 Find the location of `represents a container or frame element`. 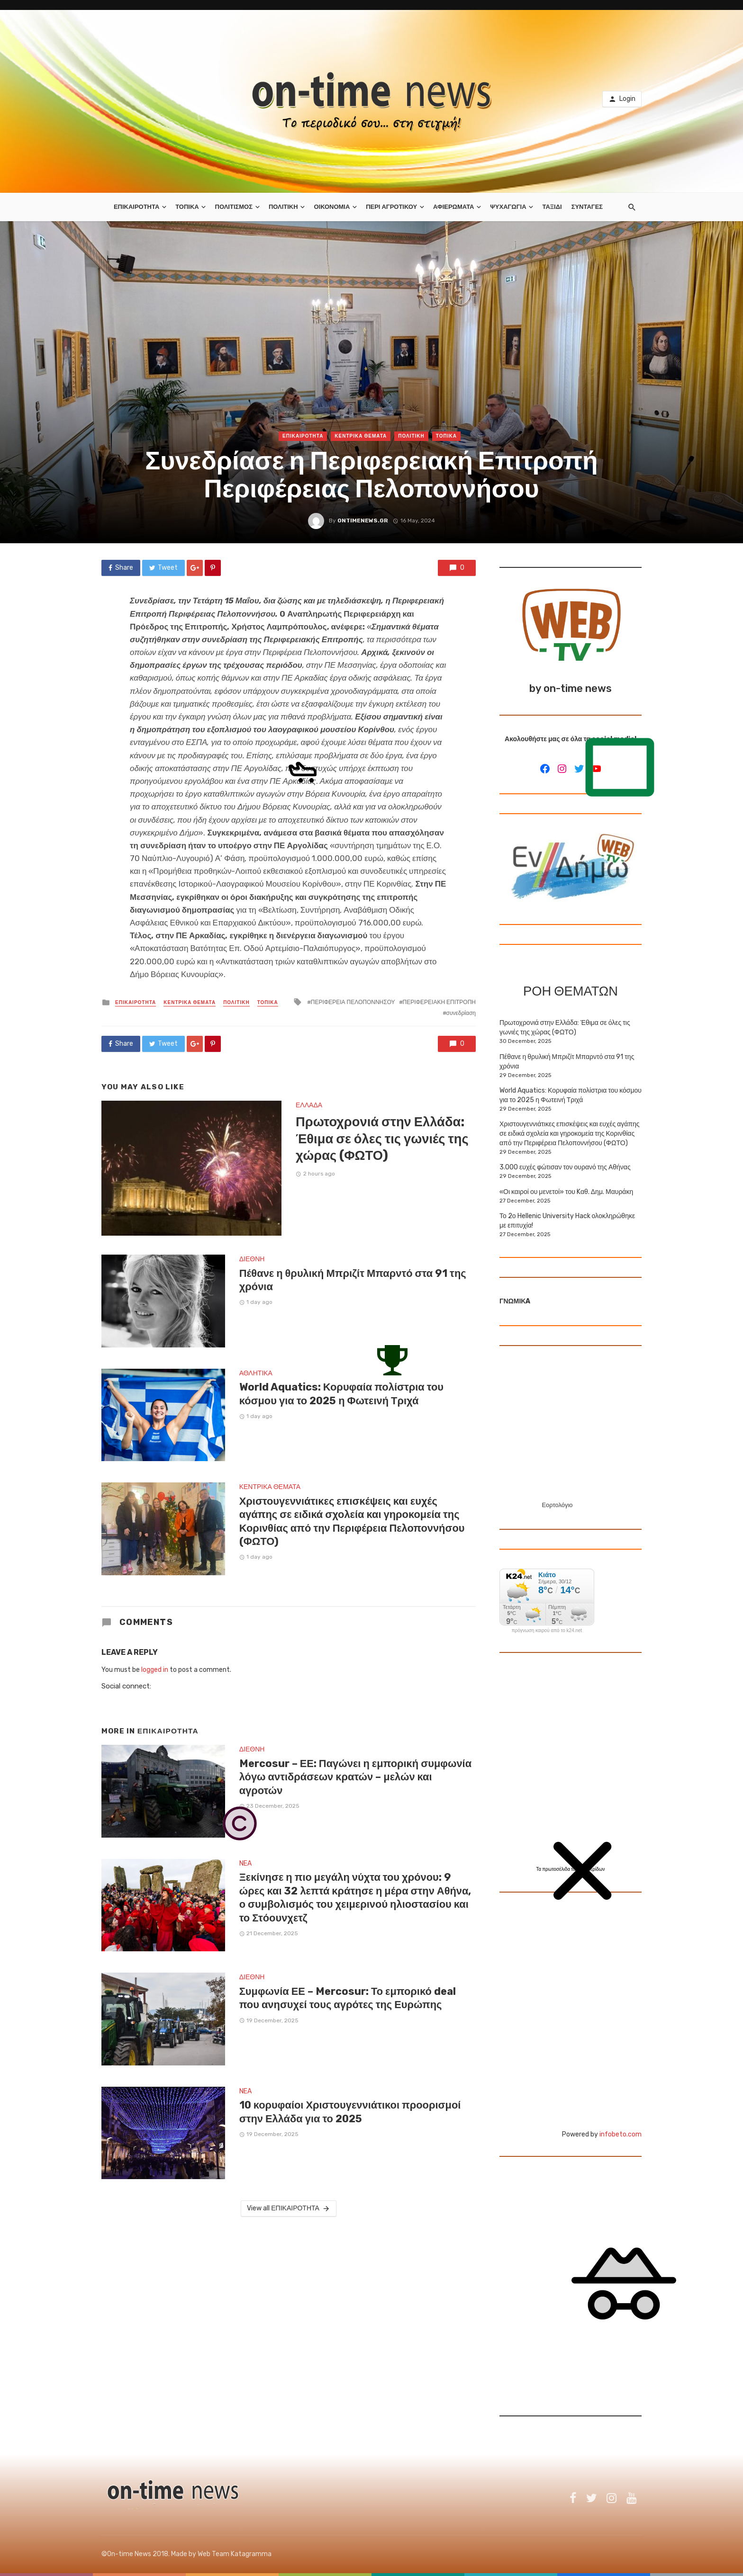

represents a container or frame element is located at coordinates (620, 767).